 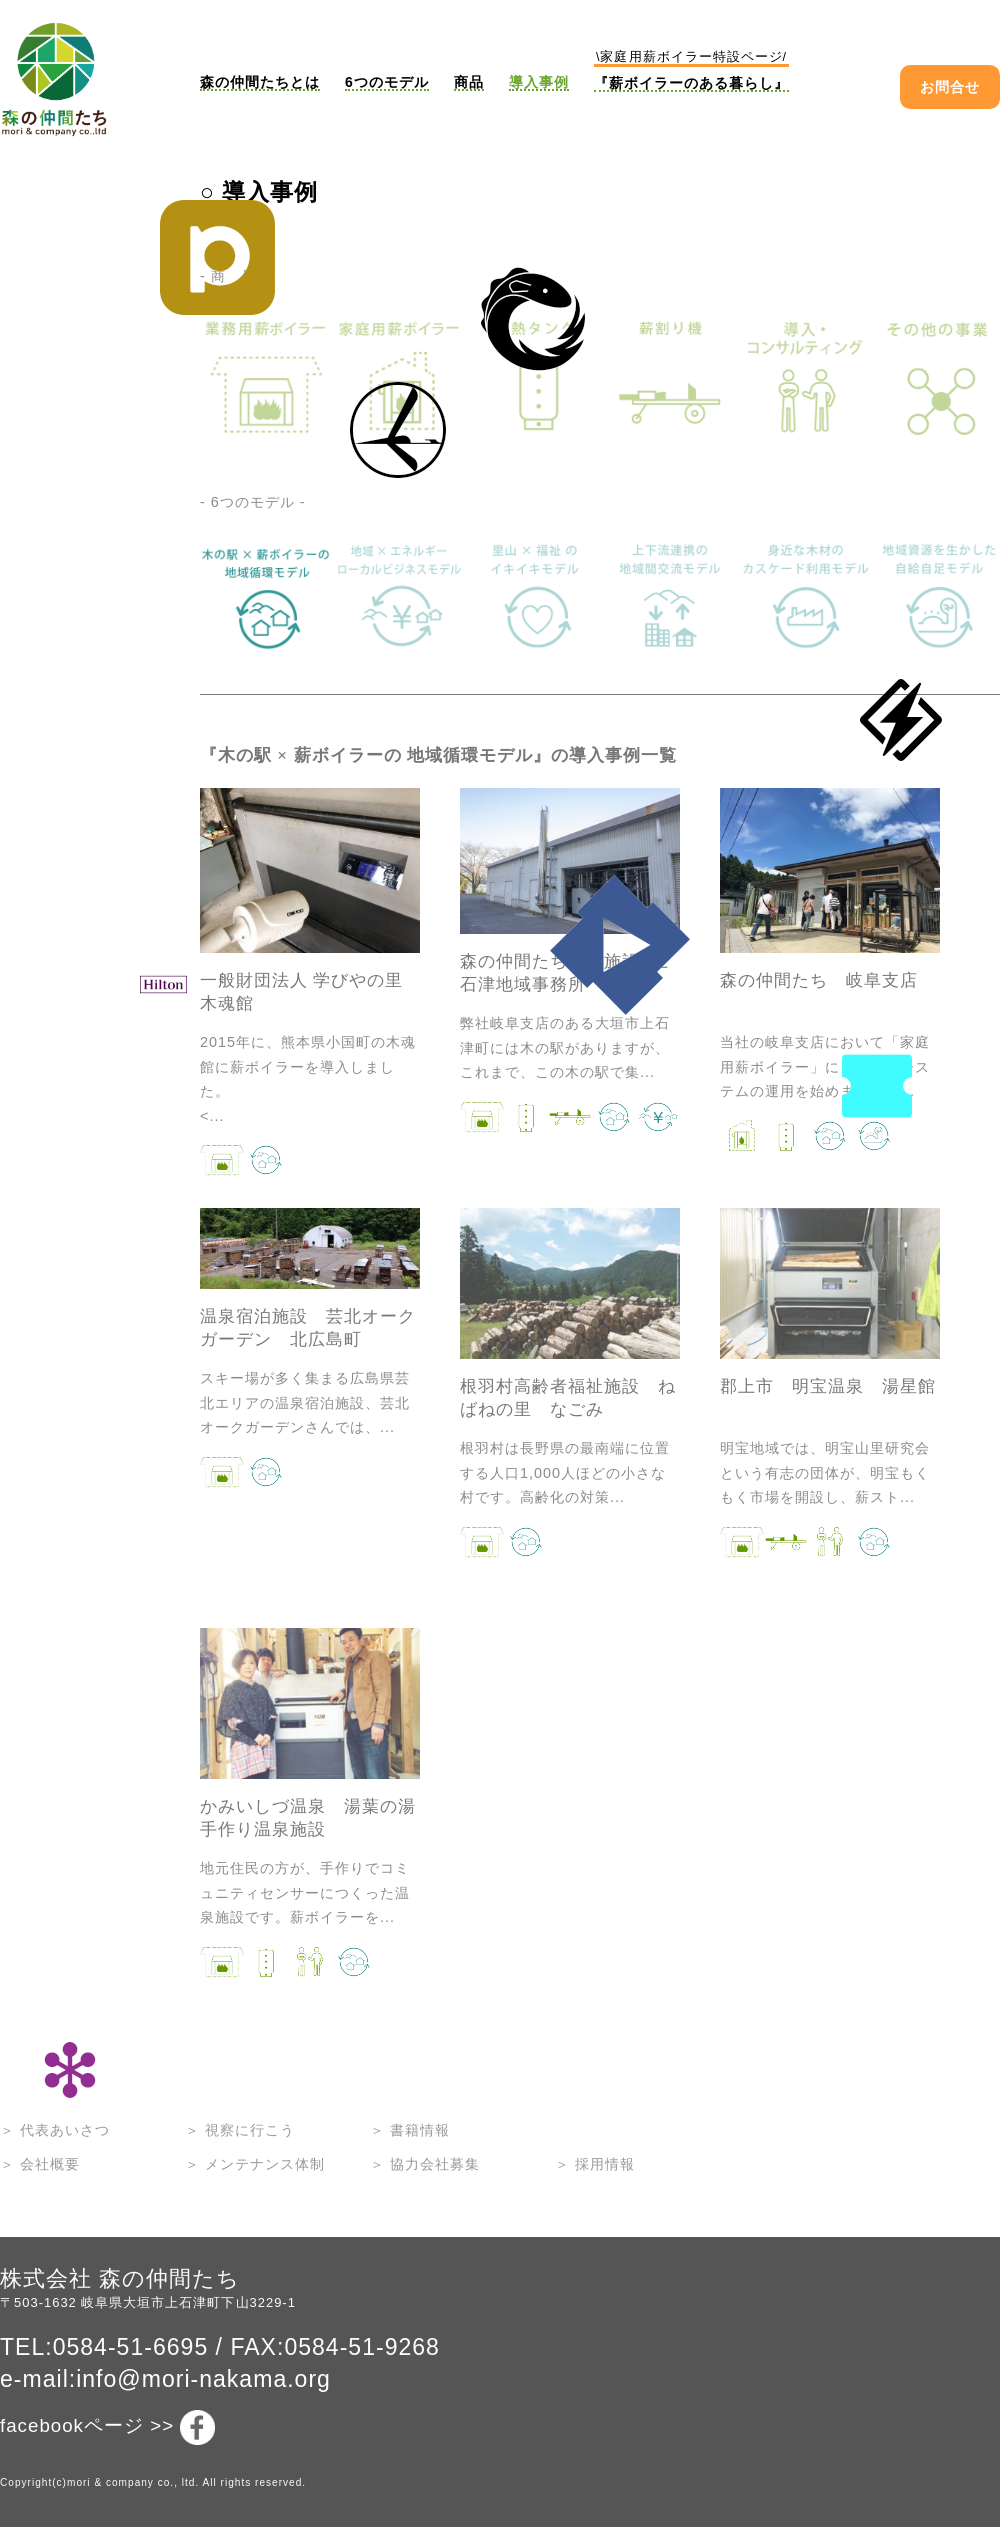 I want to click on ReactiveX library or framework logo, so click(x=533, y=319).